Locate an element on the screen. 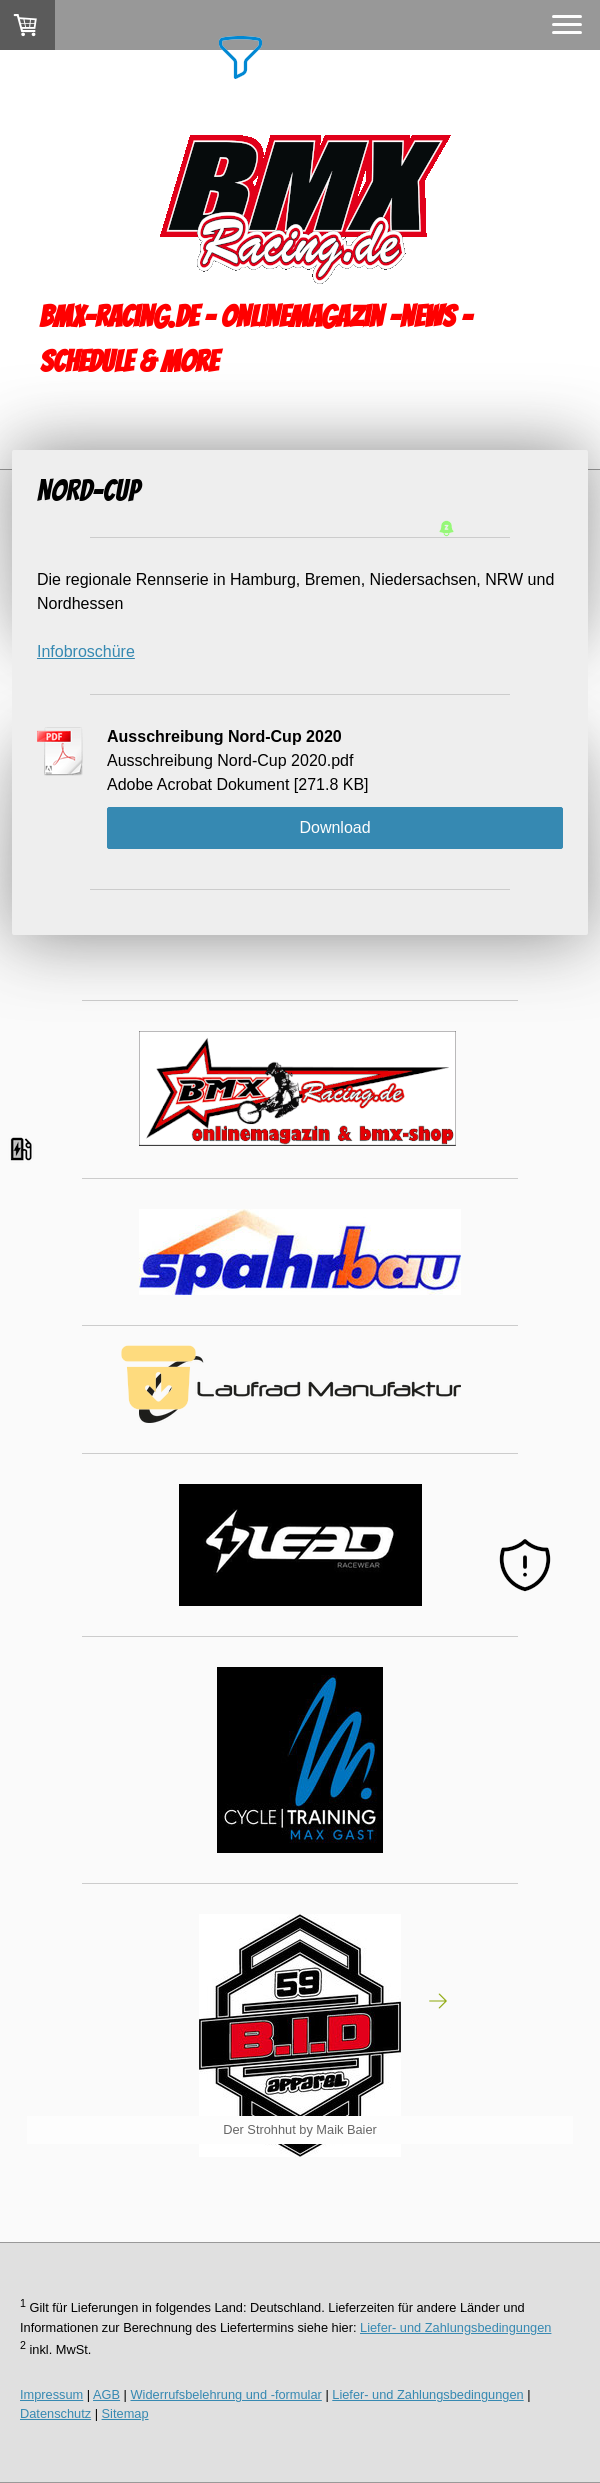  filter or sort content is located at coordinates (240, 57).